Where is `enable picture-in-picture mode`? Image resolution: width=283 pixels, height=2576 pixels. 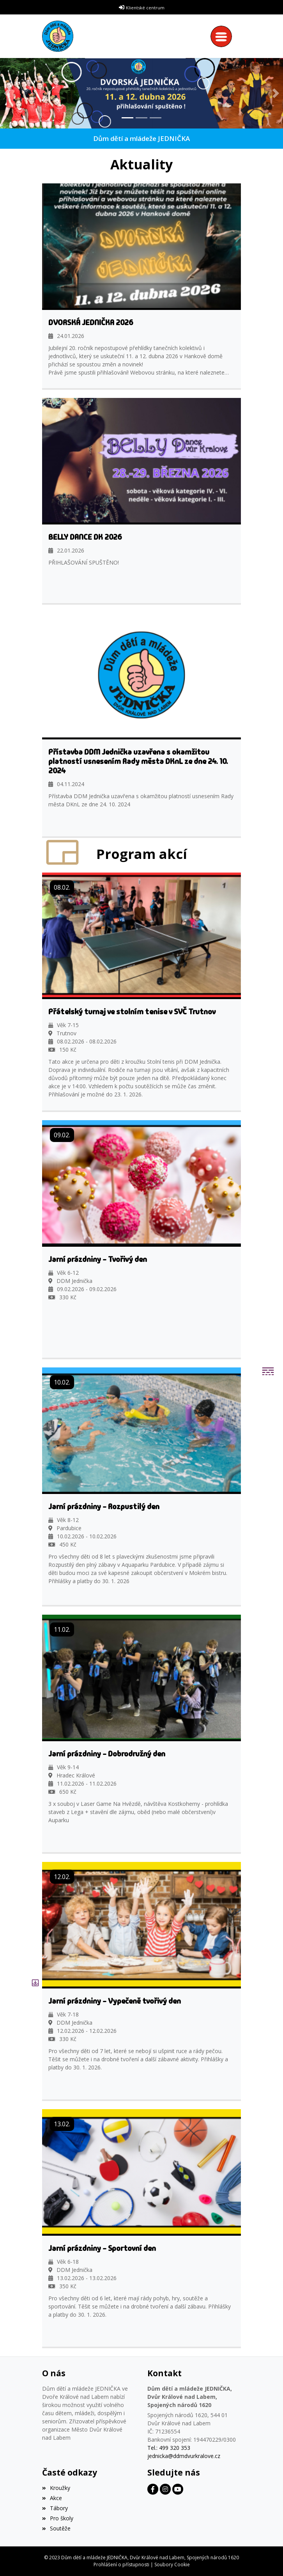 enable picture-in-picture mode is located at coordinates (62, 852).